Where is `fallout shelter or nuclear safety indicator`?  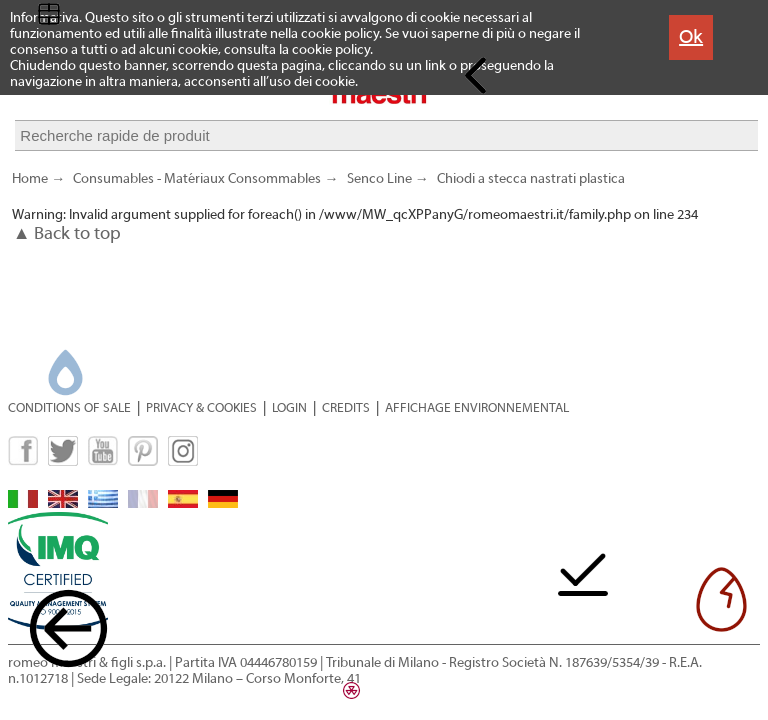 fallout shelter or nuclear safety indicator is located at coordinates (351, 690).